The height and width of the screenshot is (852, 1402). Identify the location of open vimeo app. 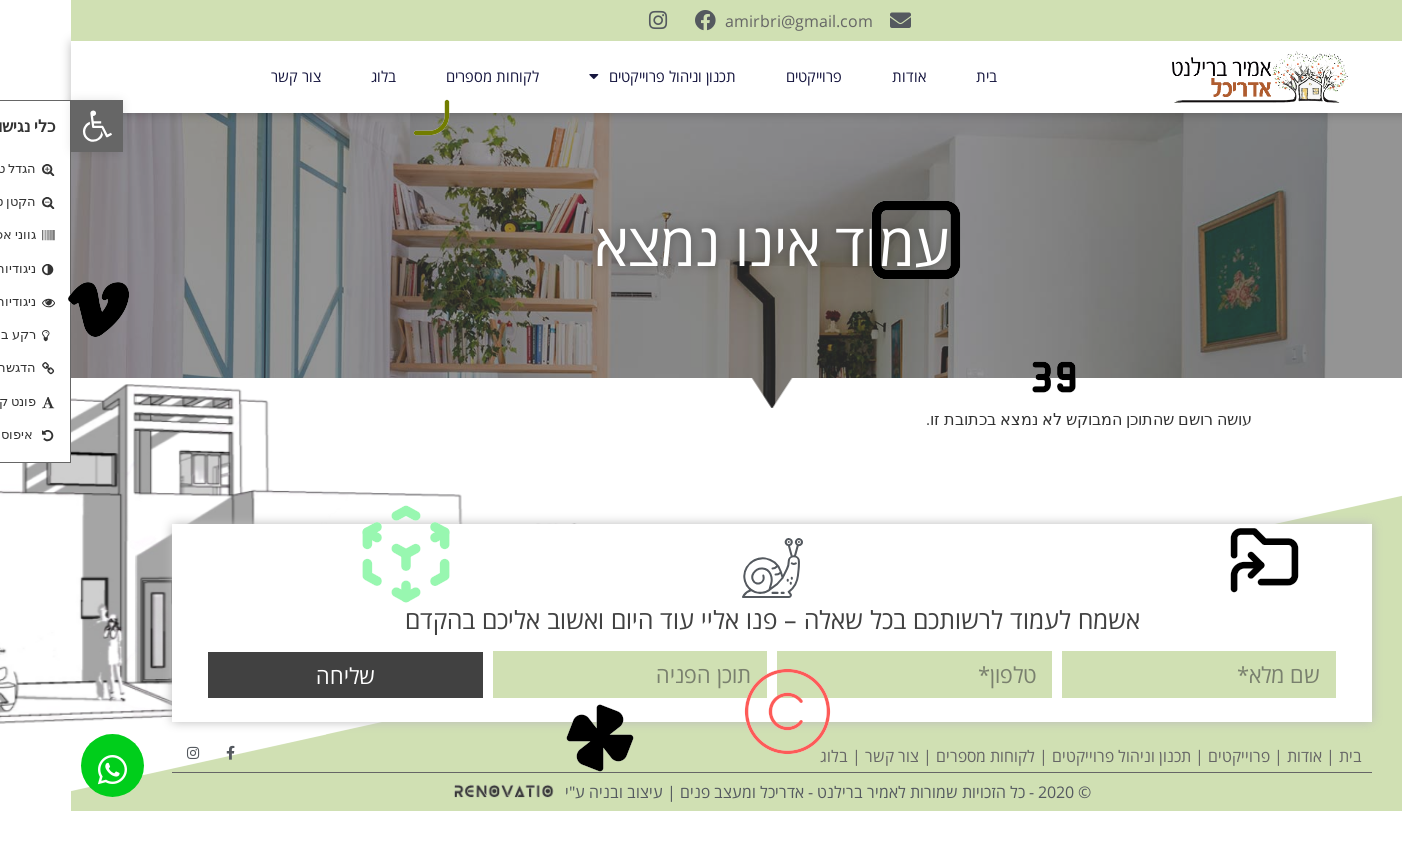
(98, 309).